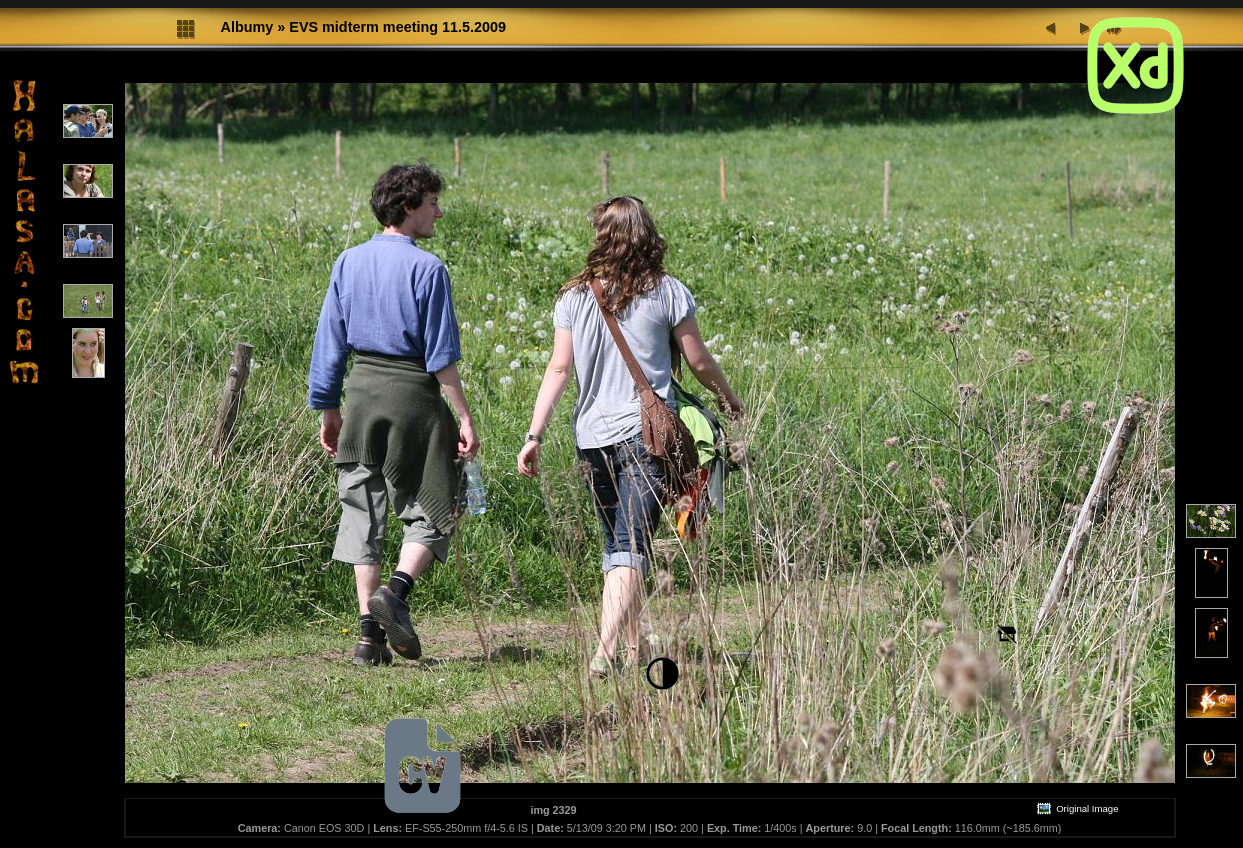  What do you see at coordinates (422, 765) in the screenshot?
I see `view or open your CV/resume file` at bounding box center [422, 765].